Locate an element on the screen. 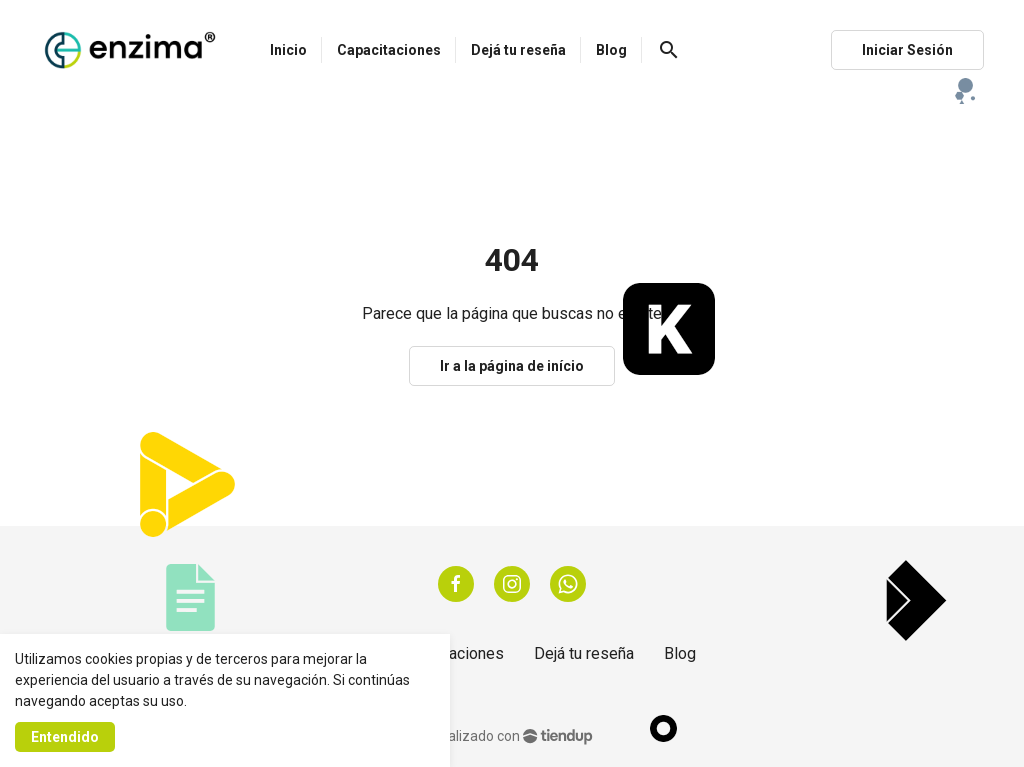  open collabora online document editor is located at coordinates (916, 600).